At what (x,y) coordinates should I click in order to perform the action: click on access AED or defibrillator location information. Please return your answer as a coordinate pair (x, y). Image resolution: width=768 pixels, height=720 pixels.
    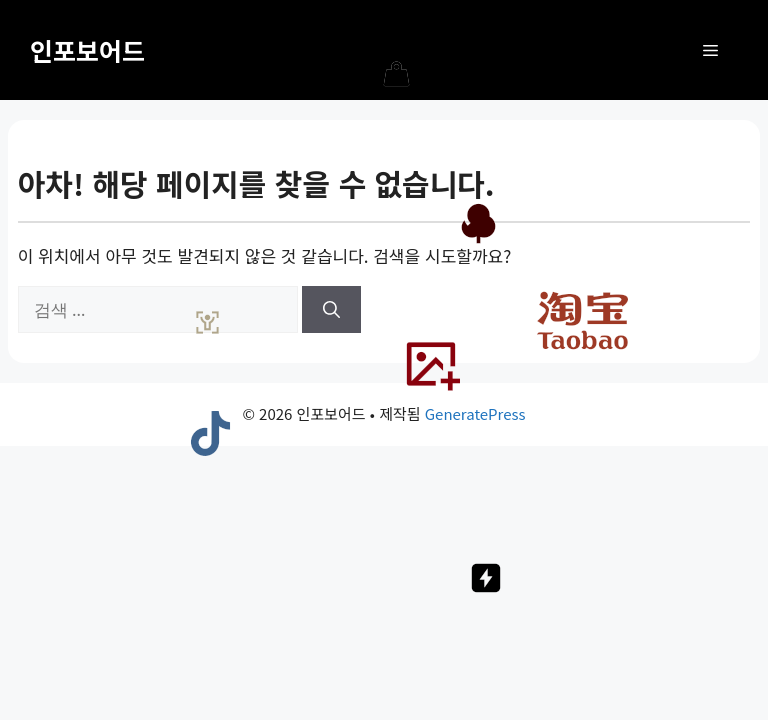
    Looking at the image, I should click on (486, 578).